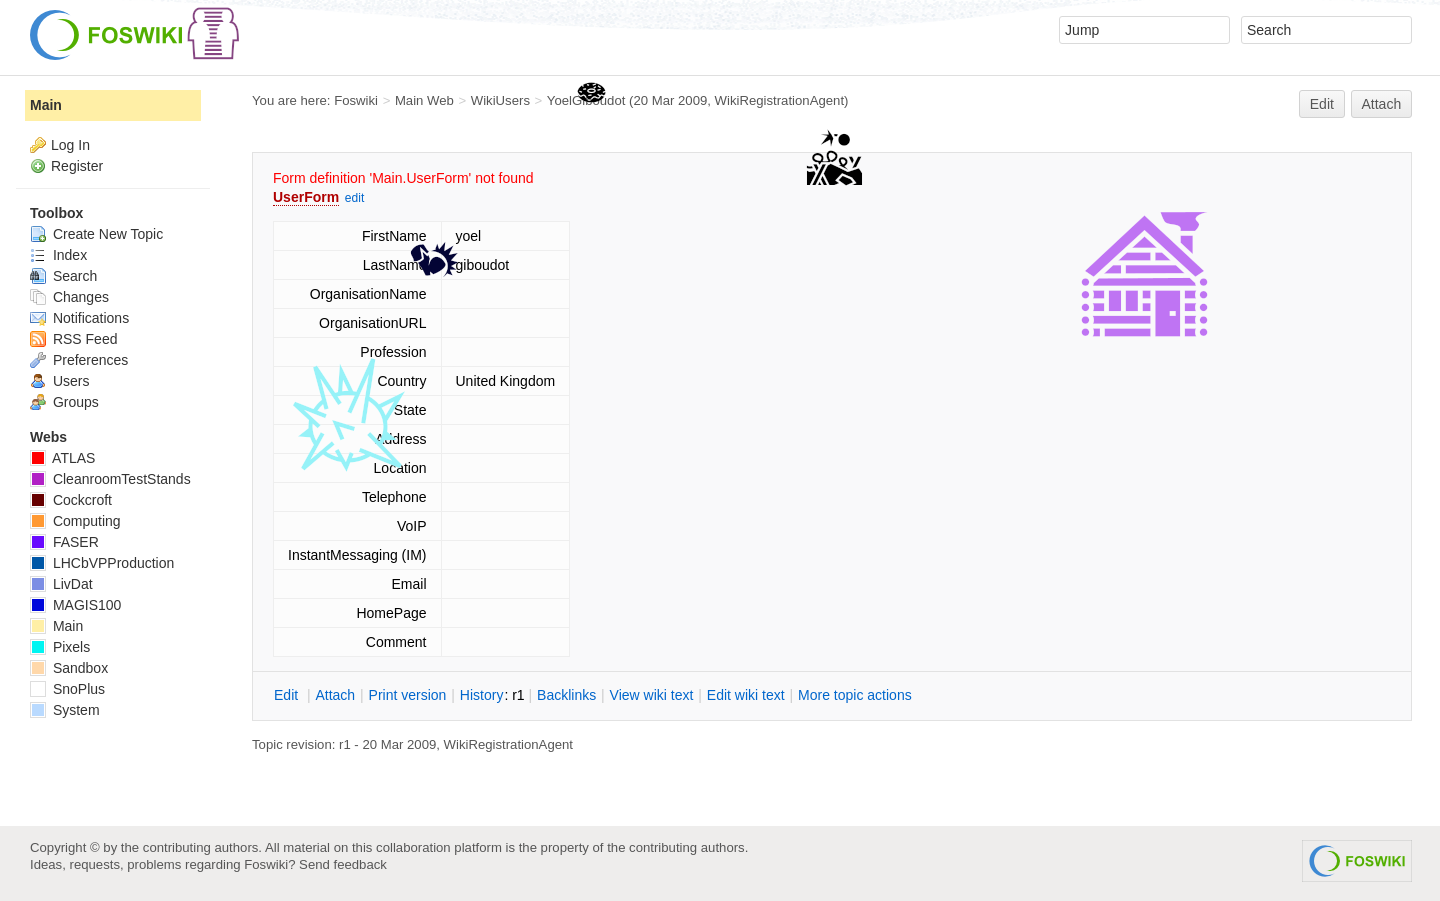  What do you see at coordinates (1144, 275) in the screenshot?
I see `select a cabin or lodge accommodation` at bounding box center [1144, 275].